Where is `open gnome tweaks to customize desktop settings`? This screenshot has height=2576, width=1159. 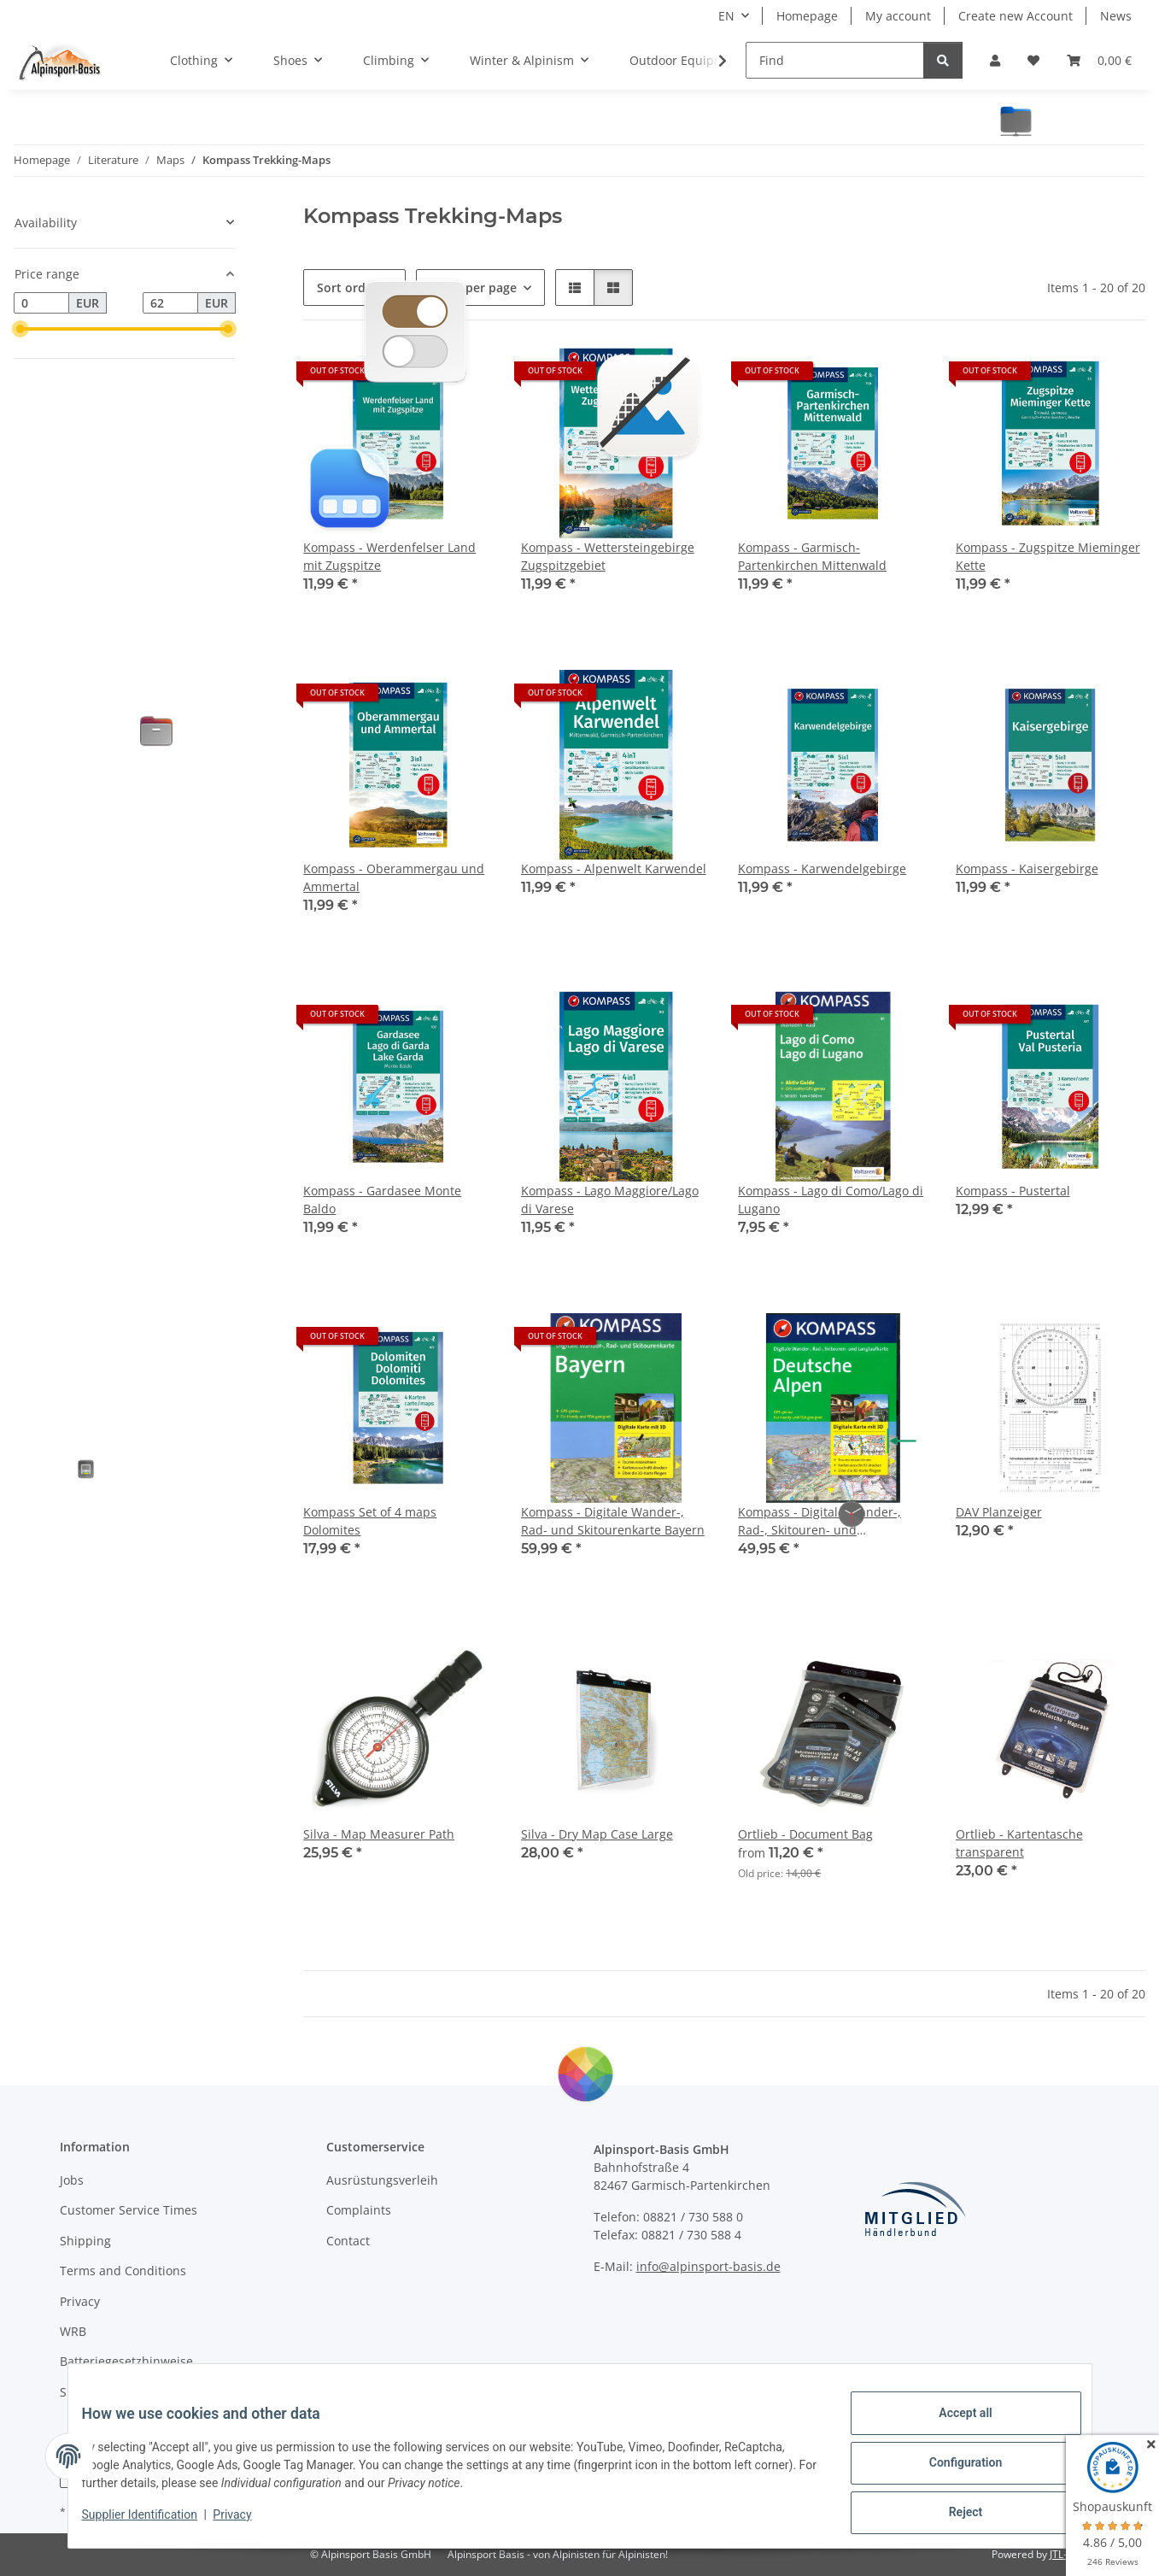 open gnome tweaks to customize desktop settings is located at coordinates (415, 332).